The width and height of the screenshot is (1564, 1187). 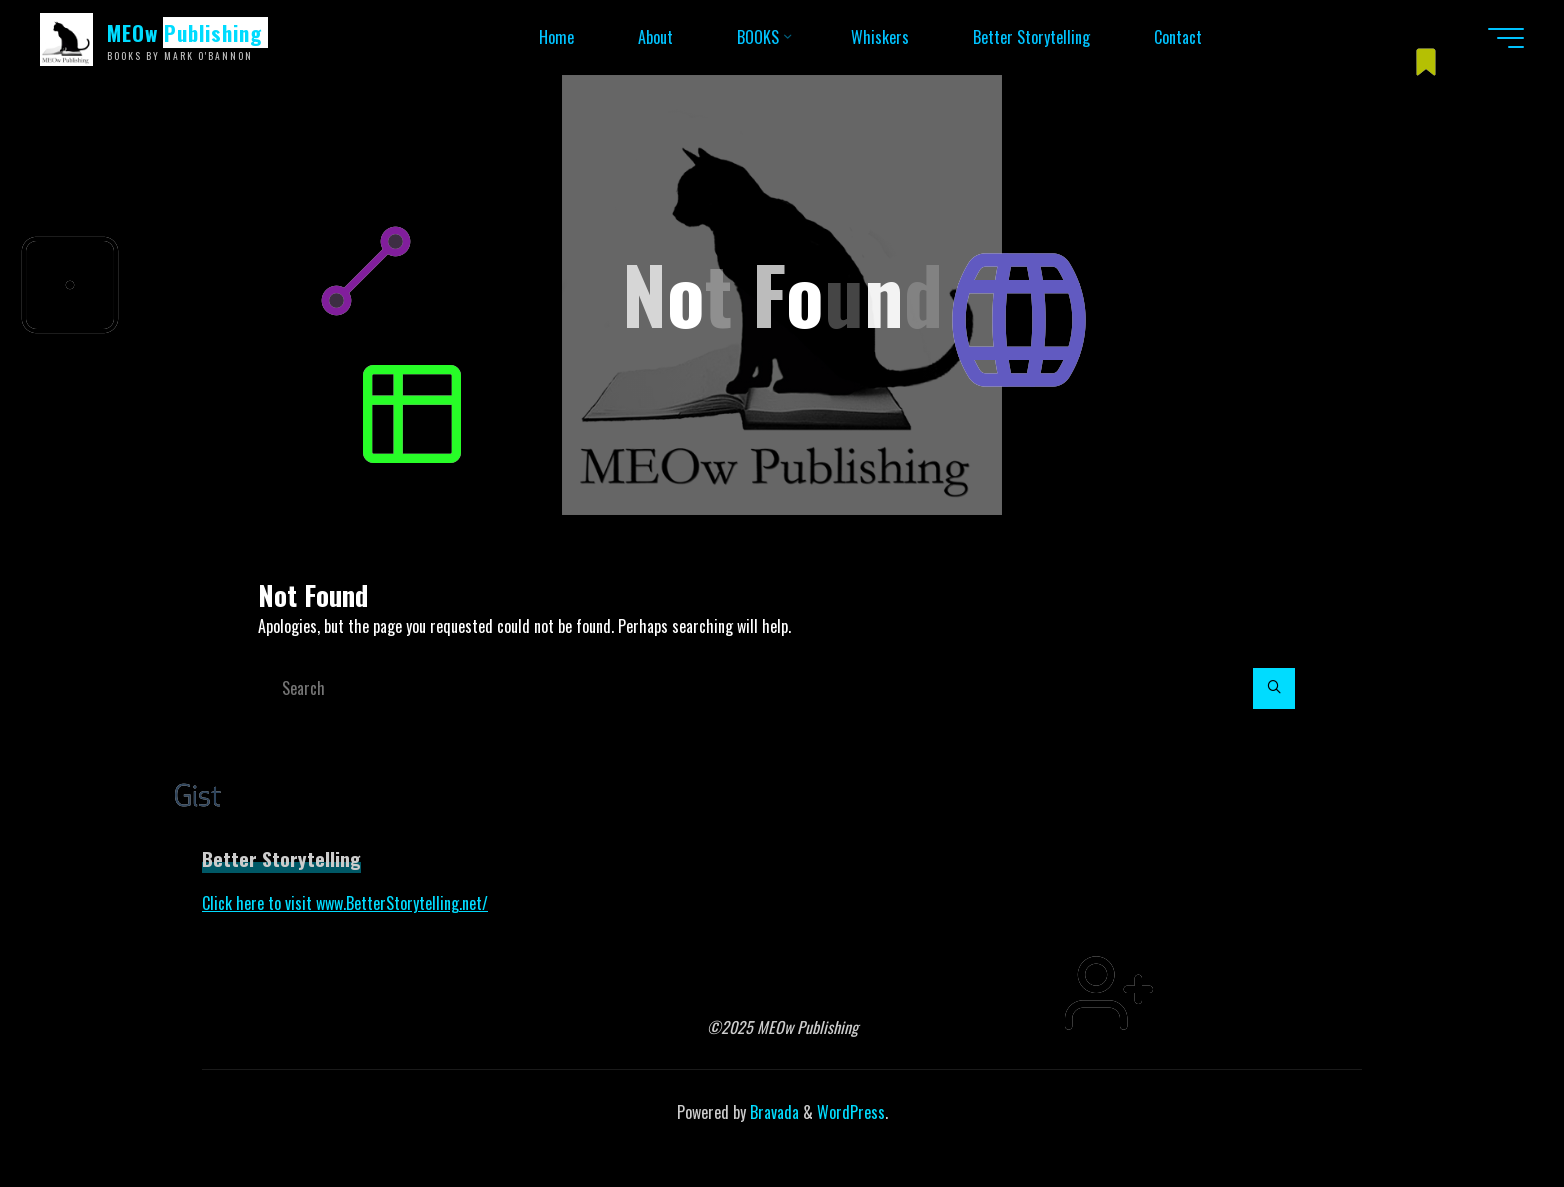 I want to click on view inventory or storage items, so click(x=1019, y=320).